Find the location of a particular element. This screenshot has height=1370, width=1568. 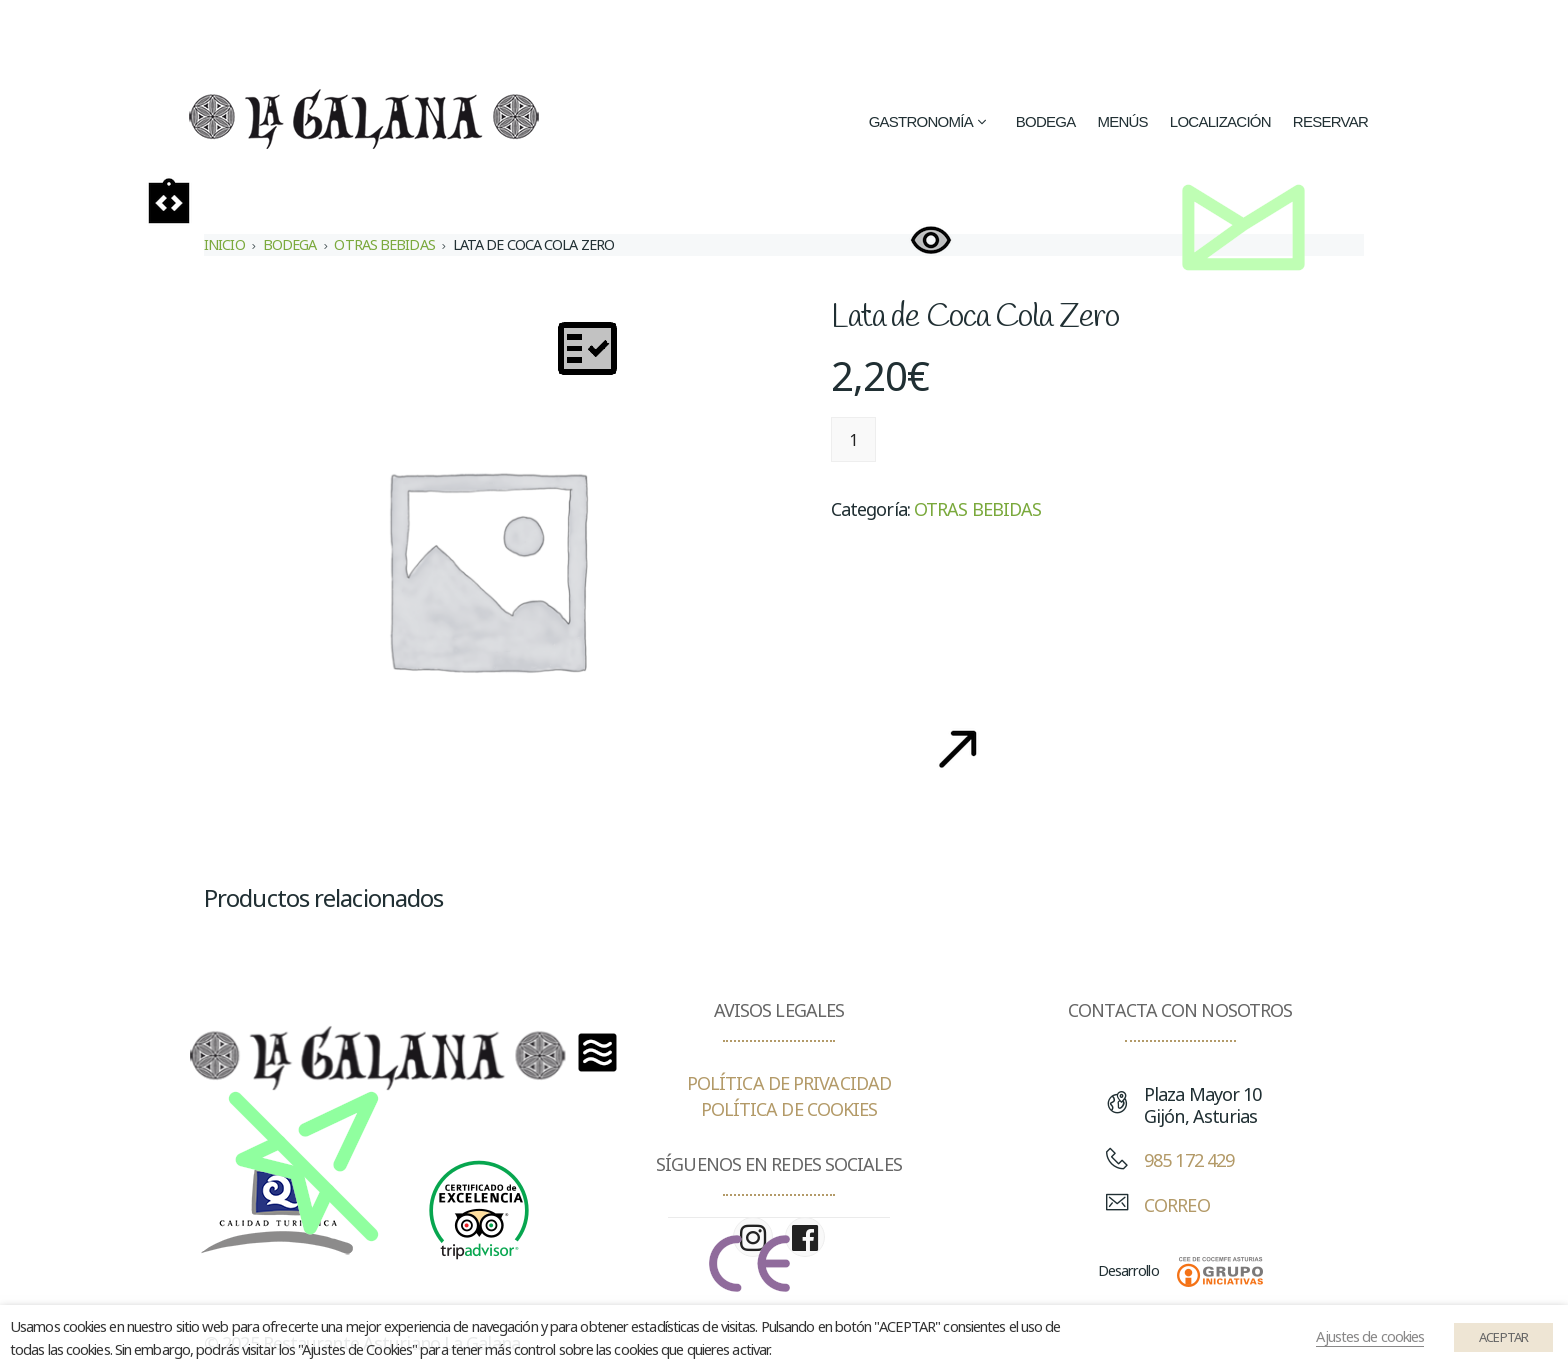

open link in new tab or window is located at coordinates (958, 748).